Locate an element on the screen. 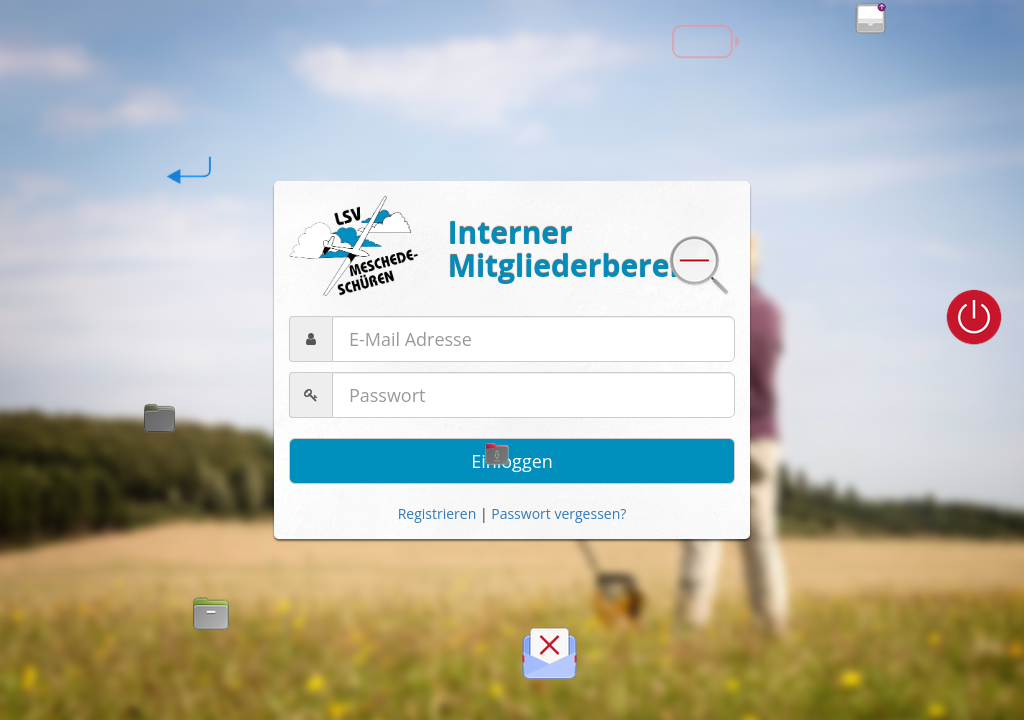 This screenshot has width=1024, height=720. open a folder to view its contents is located at coordinates (159, 417).